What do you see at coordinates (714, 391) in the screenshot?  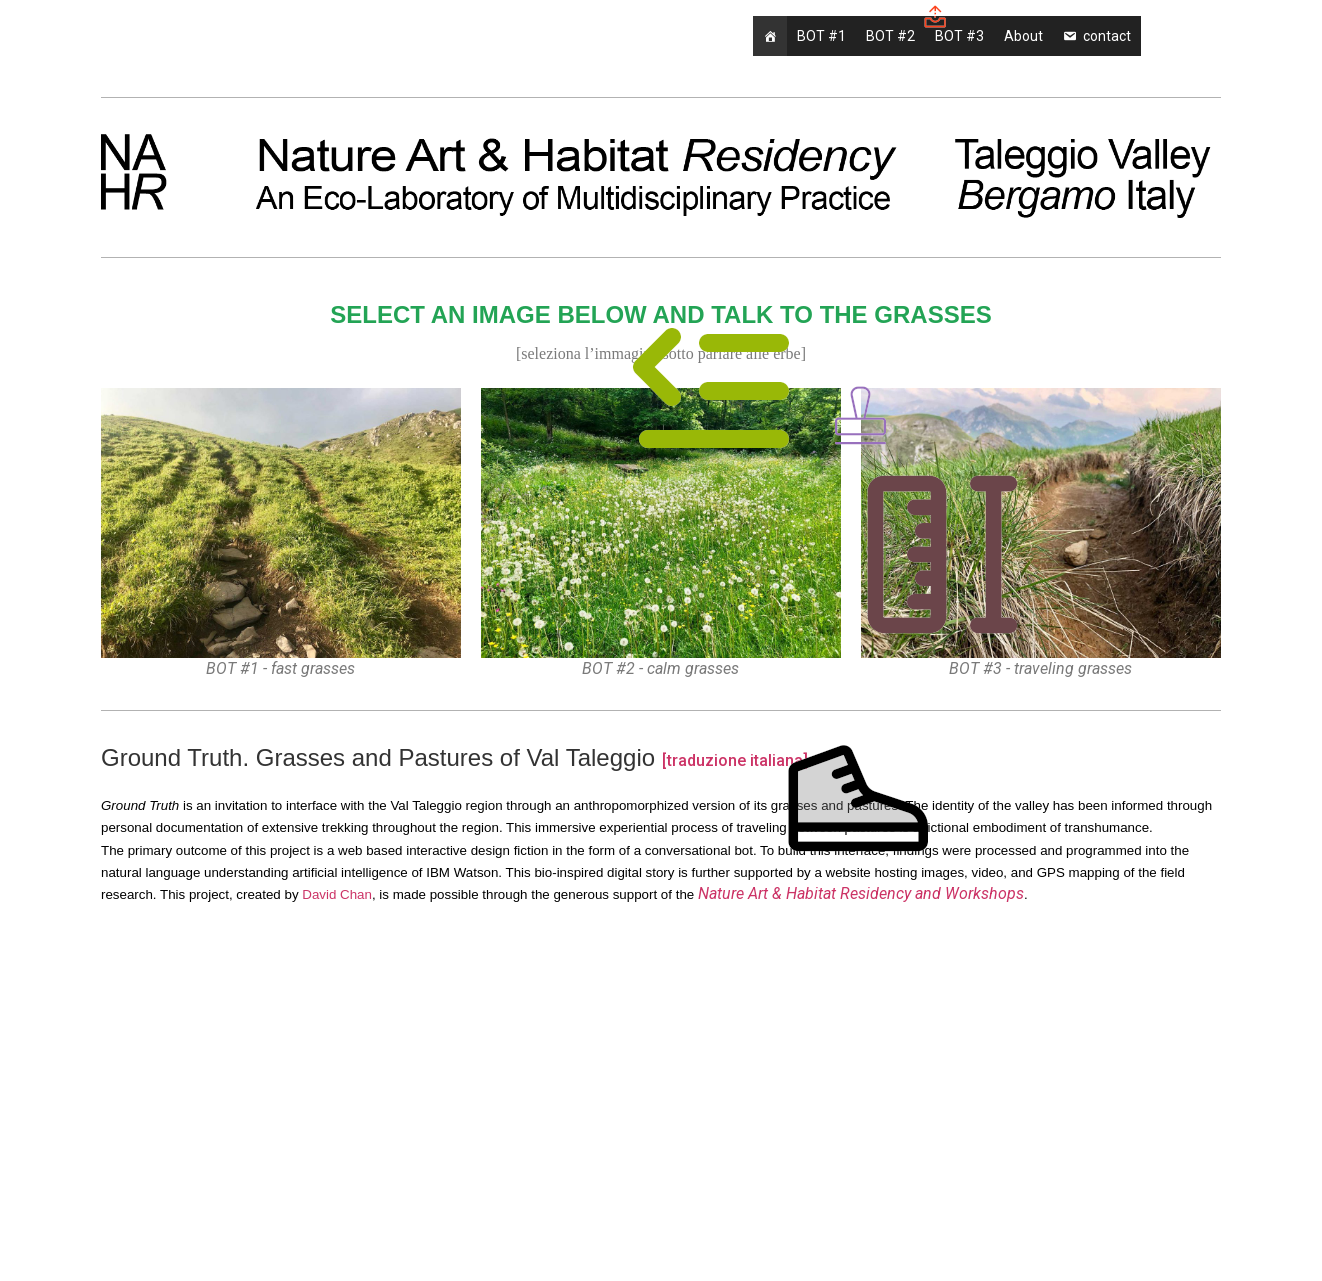 I see `decrease text indentation` at bounding box center [714, 391].